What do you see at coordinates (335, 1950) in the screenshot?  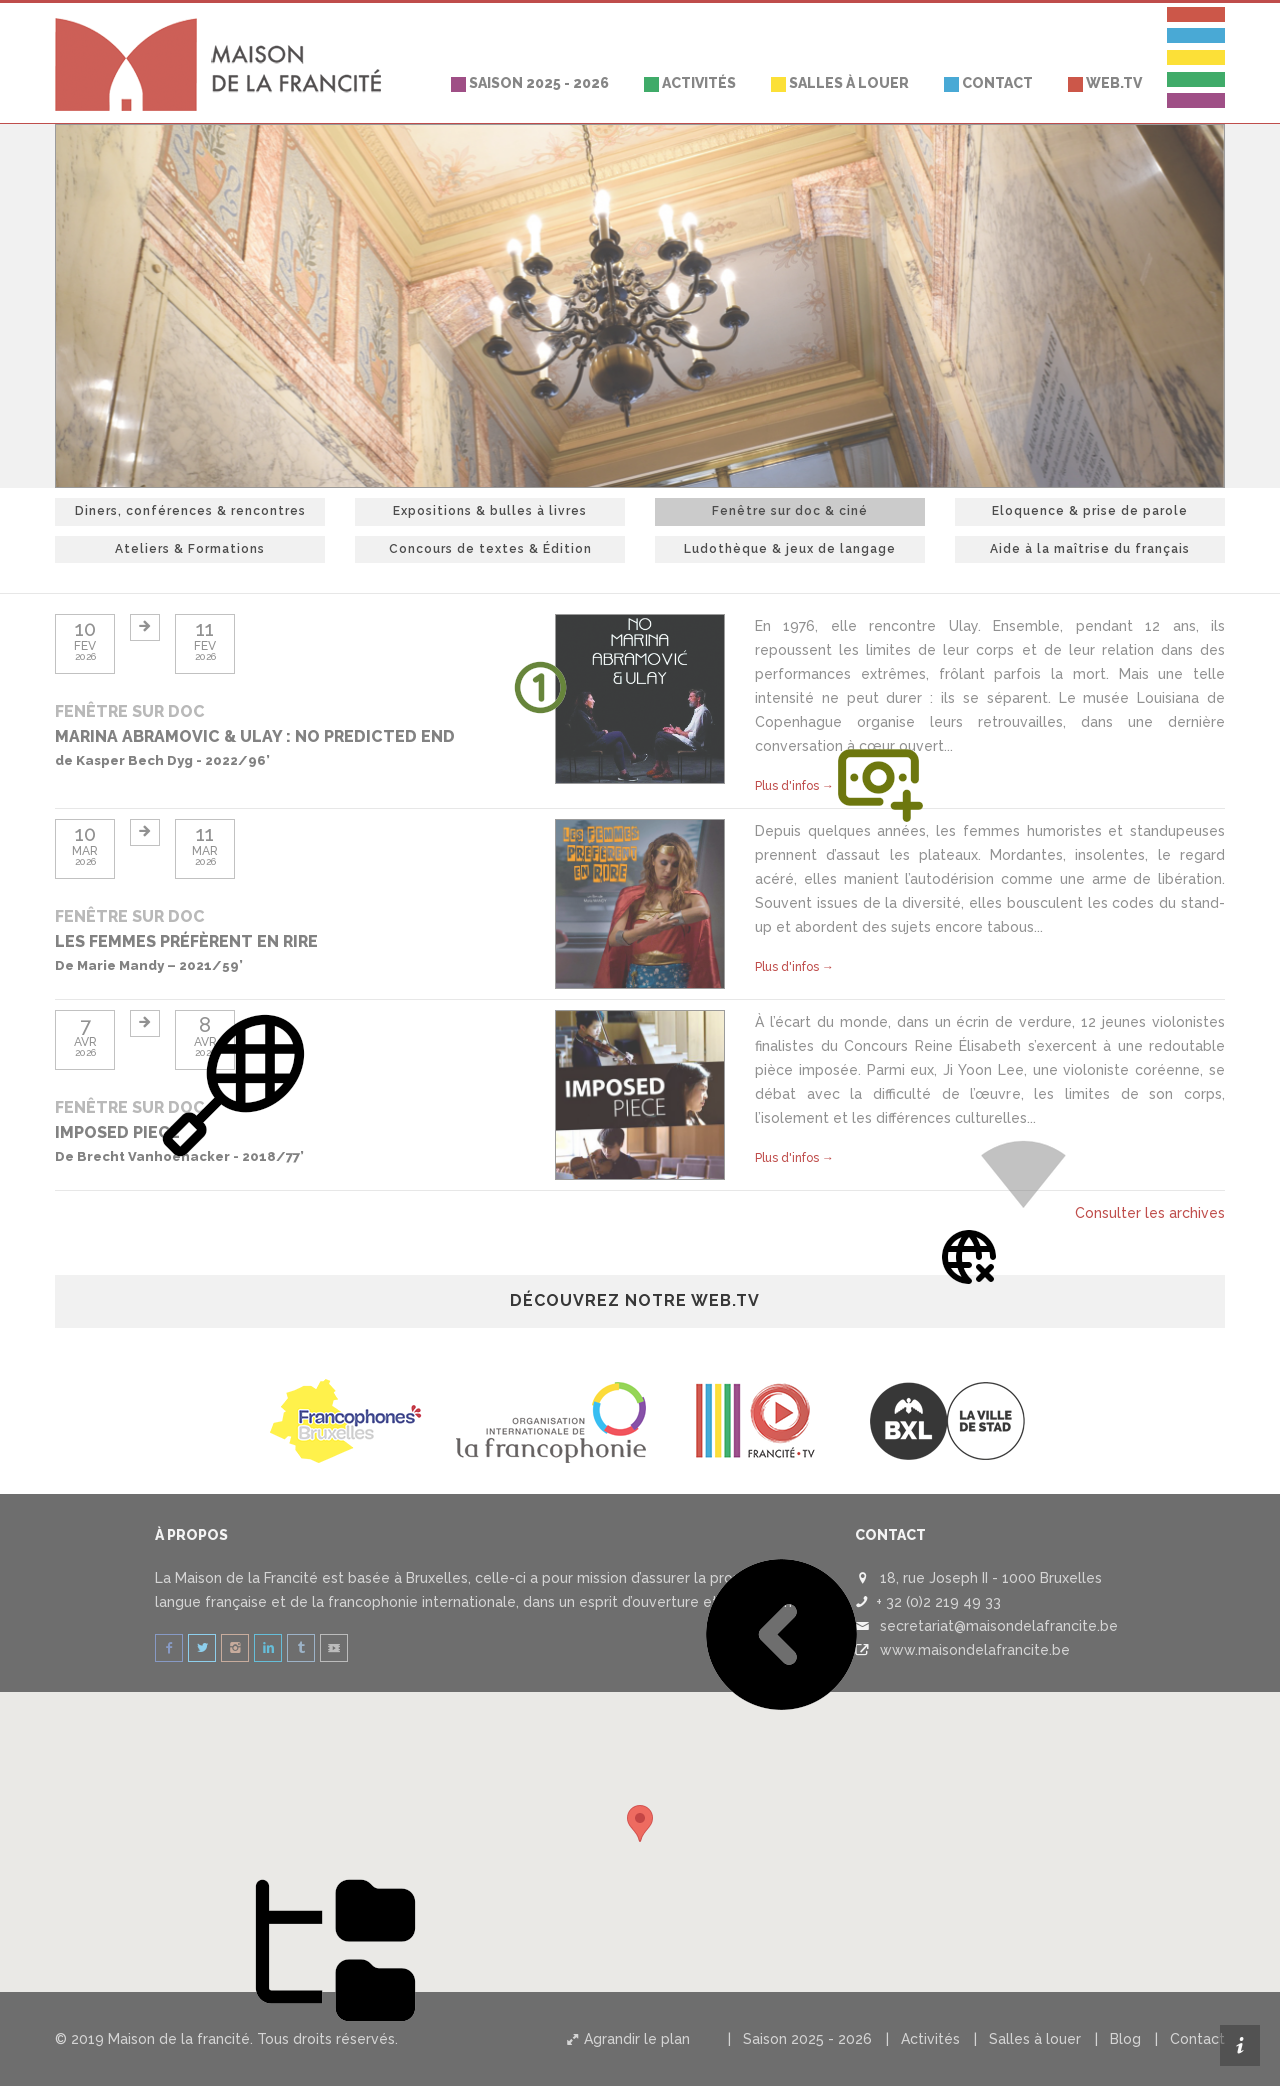 I see `browse folder hierarchy` at bounding box center [335, 1950].